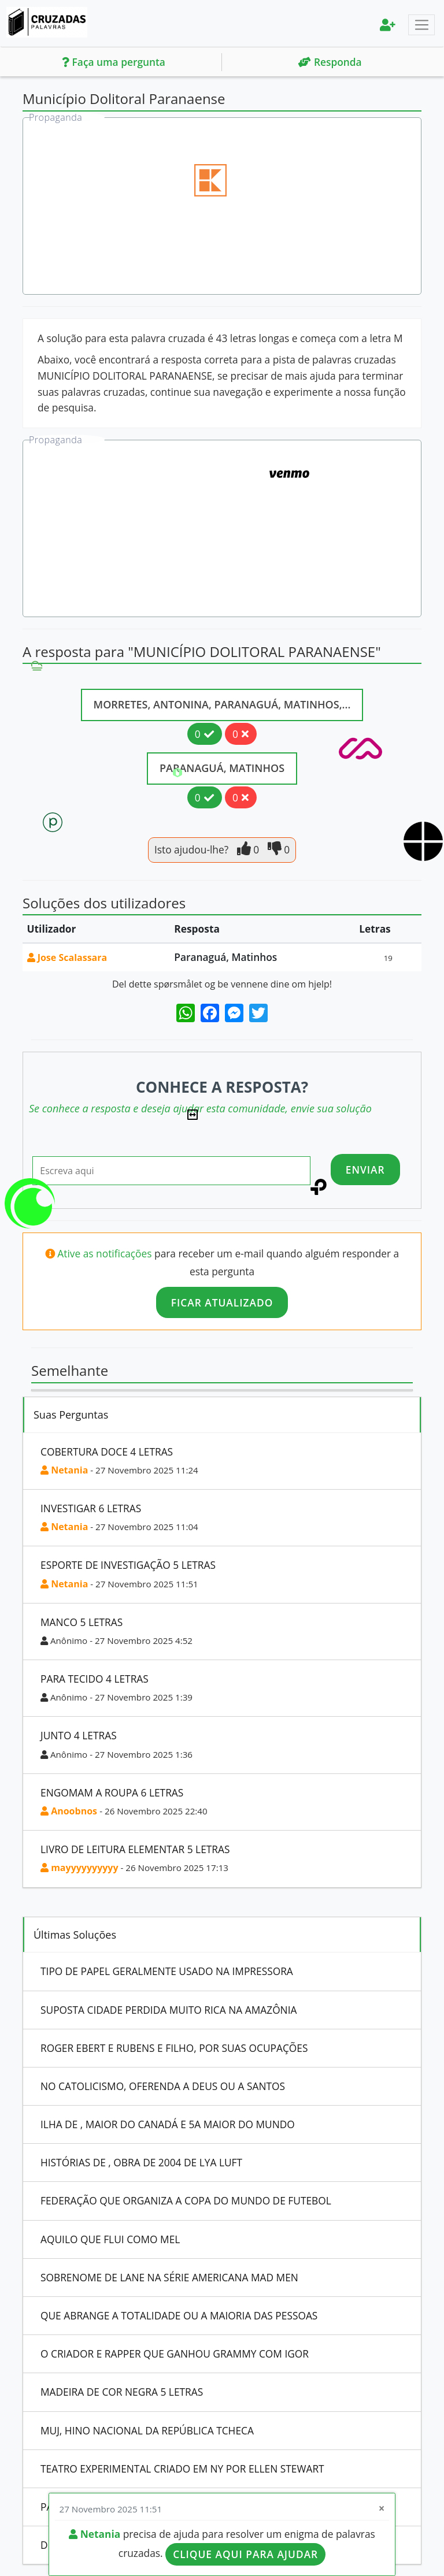  Describe the element at coordinates (289, 474) in the screenshot. I see `open the venmo app` at that location.